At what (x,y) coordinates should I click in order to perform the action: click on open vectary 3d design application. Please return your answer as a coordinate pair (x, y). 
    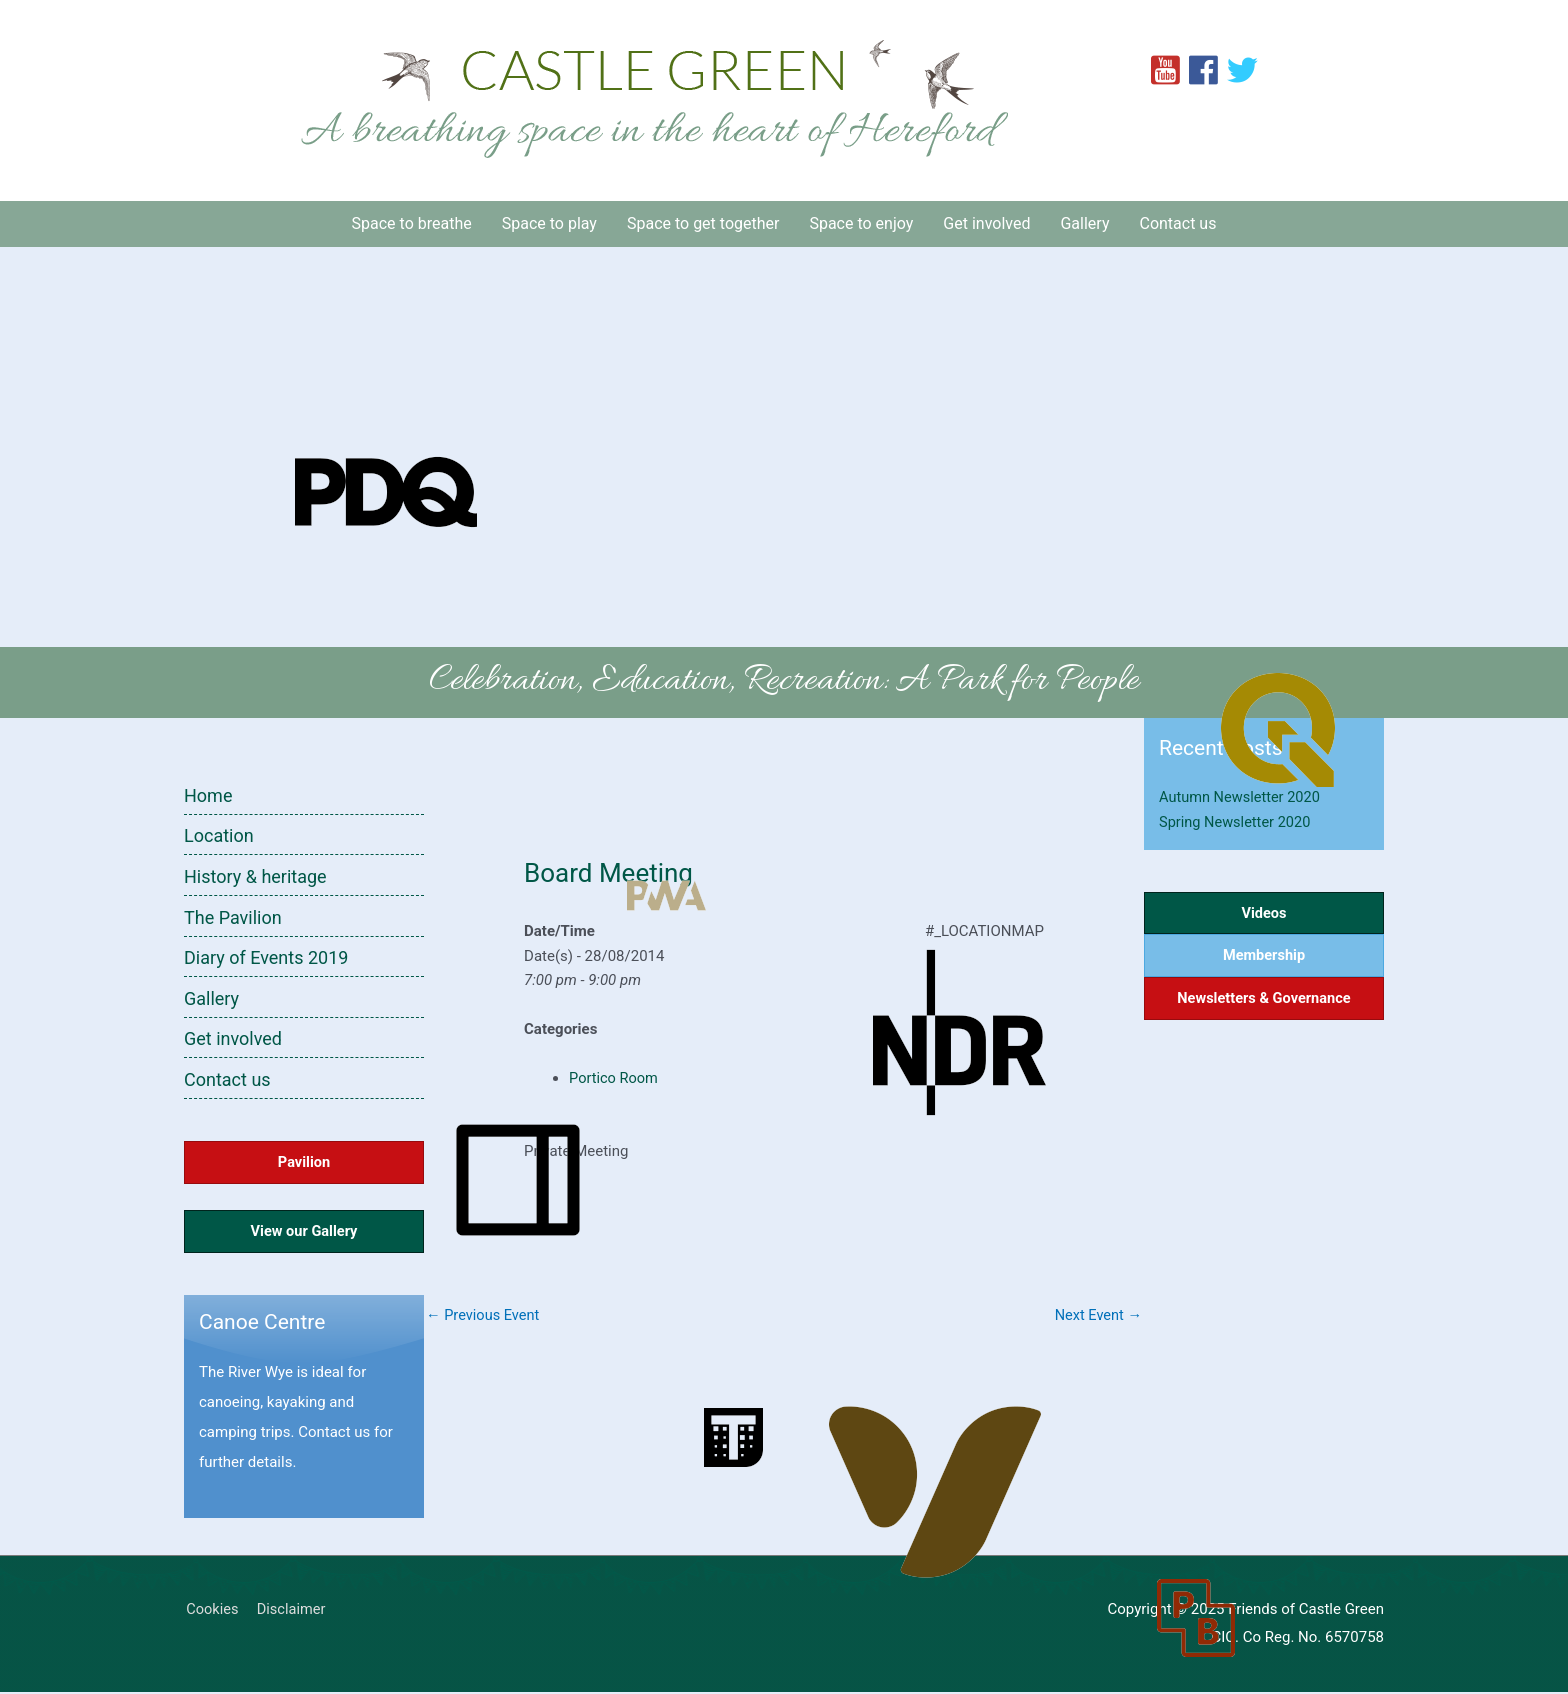
    Looking at the image, I should click on (935, 1492).